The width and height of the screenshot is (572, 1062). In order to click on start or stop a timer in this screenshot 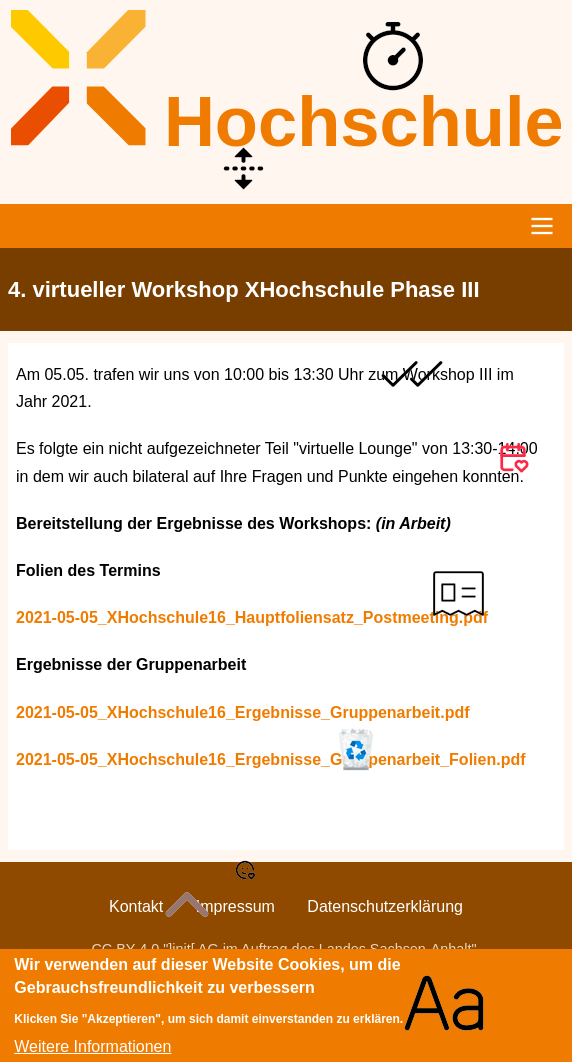, I will do `click(393, 58)`.